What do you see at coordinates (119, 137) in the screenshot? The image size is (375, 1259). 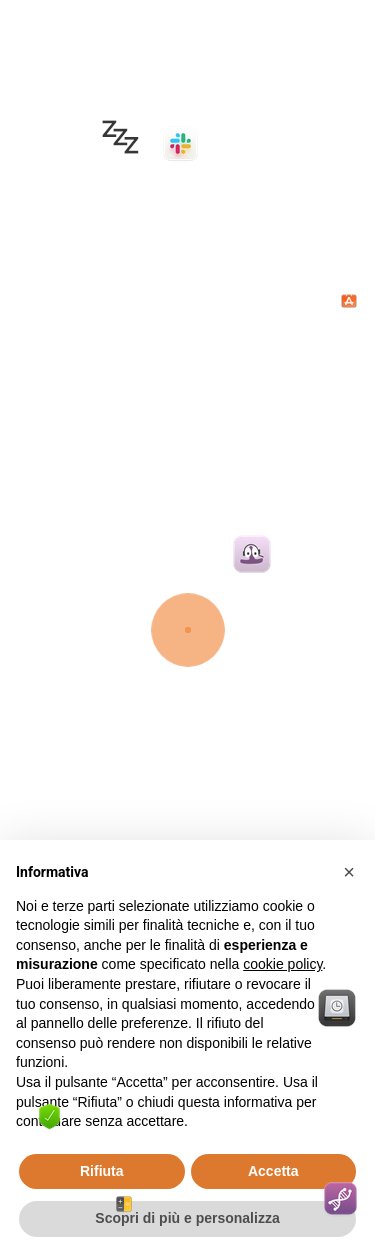 I see `indicates disk is in standby/sleep mode` at bounding box center [119, 137].